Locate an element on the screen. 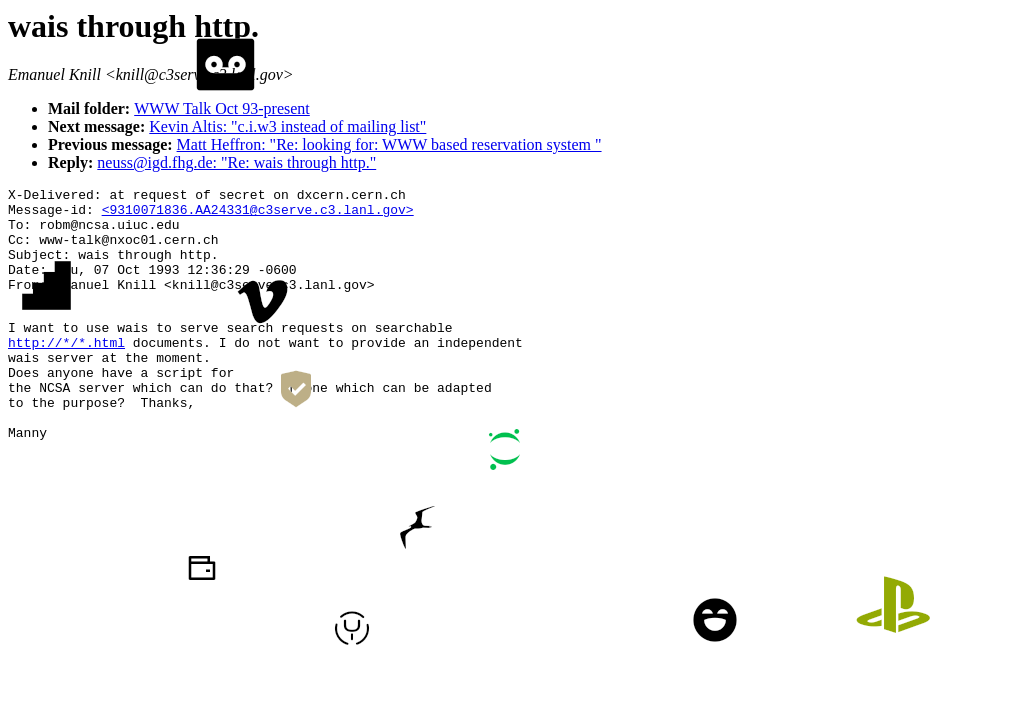 This screenshot has height=720, width=1024. play or access audio cassette content is located at coordinates (225, 64).